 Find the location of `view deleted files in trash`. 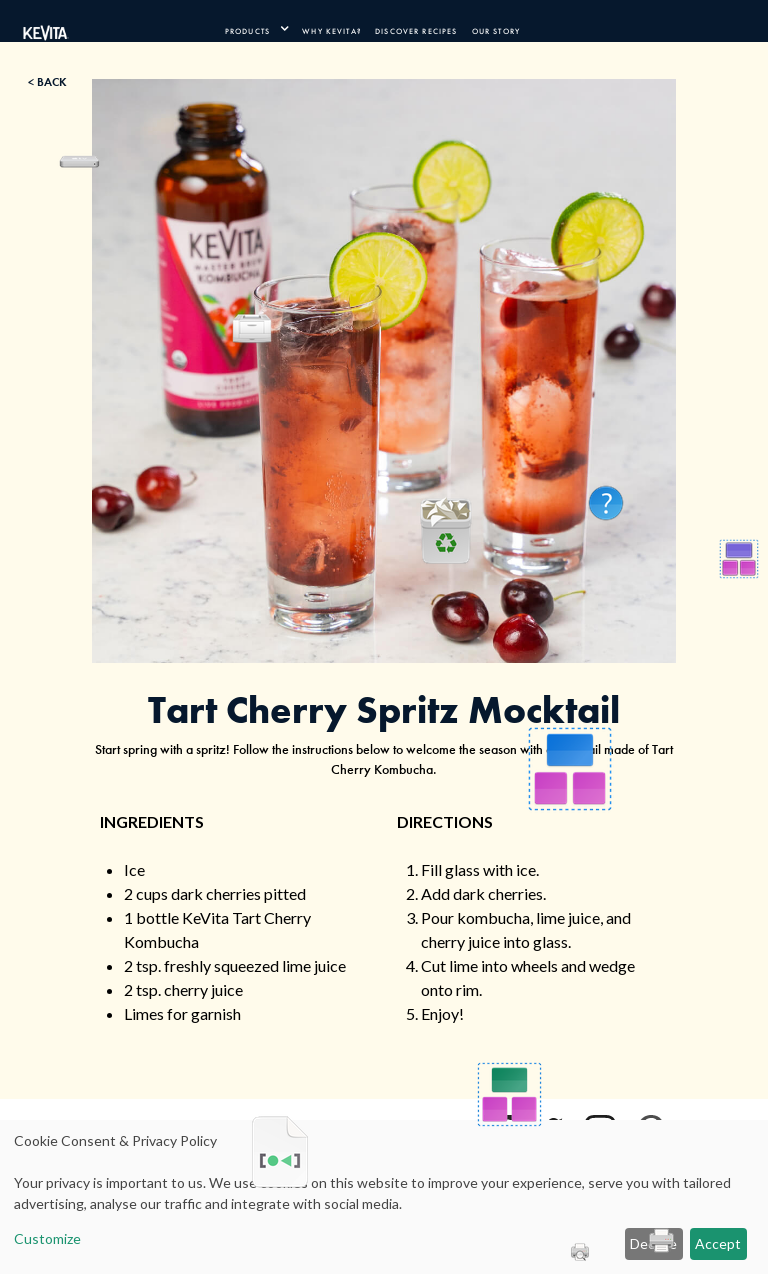

view deleted files in trash is located at coordinates (446, 531).